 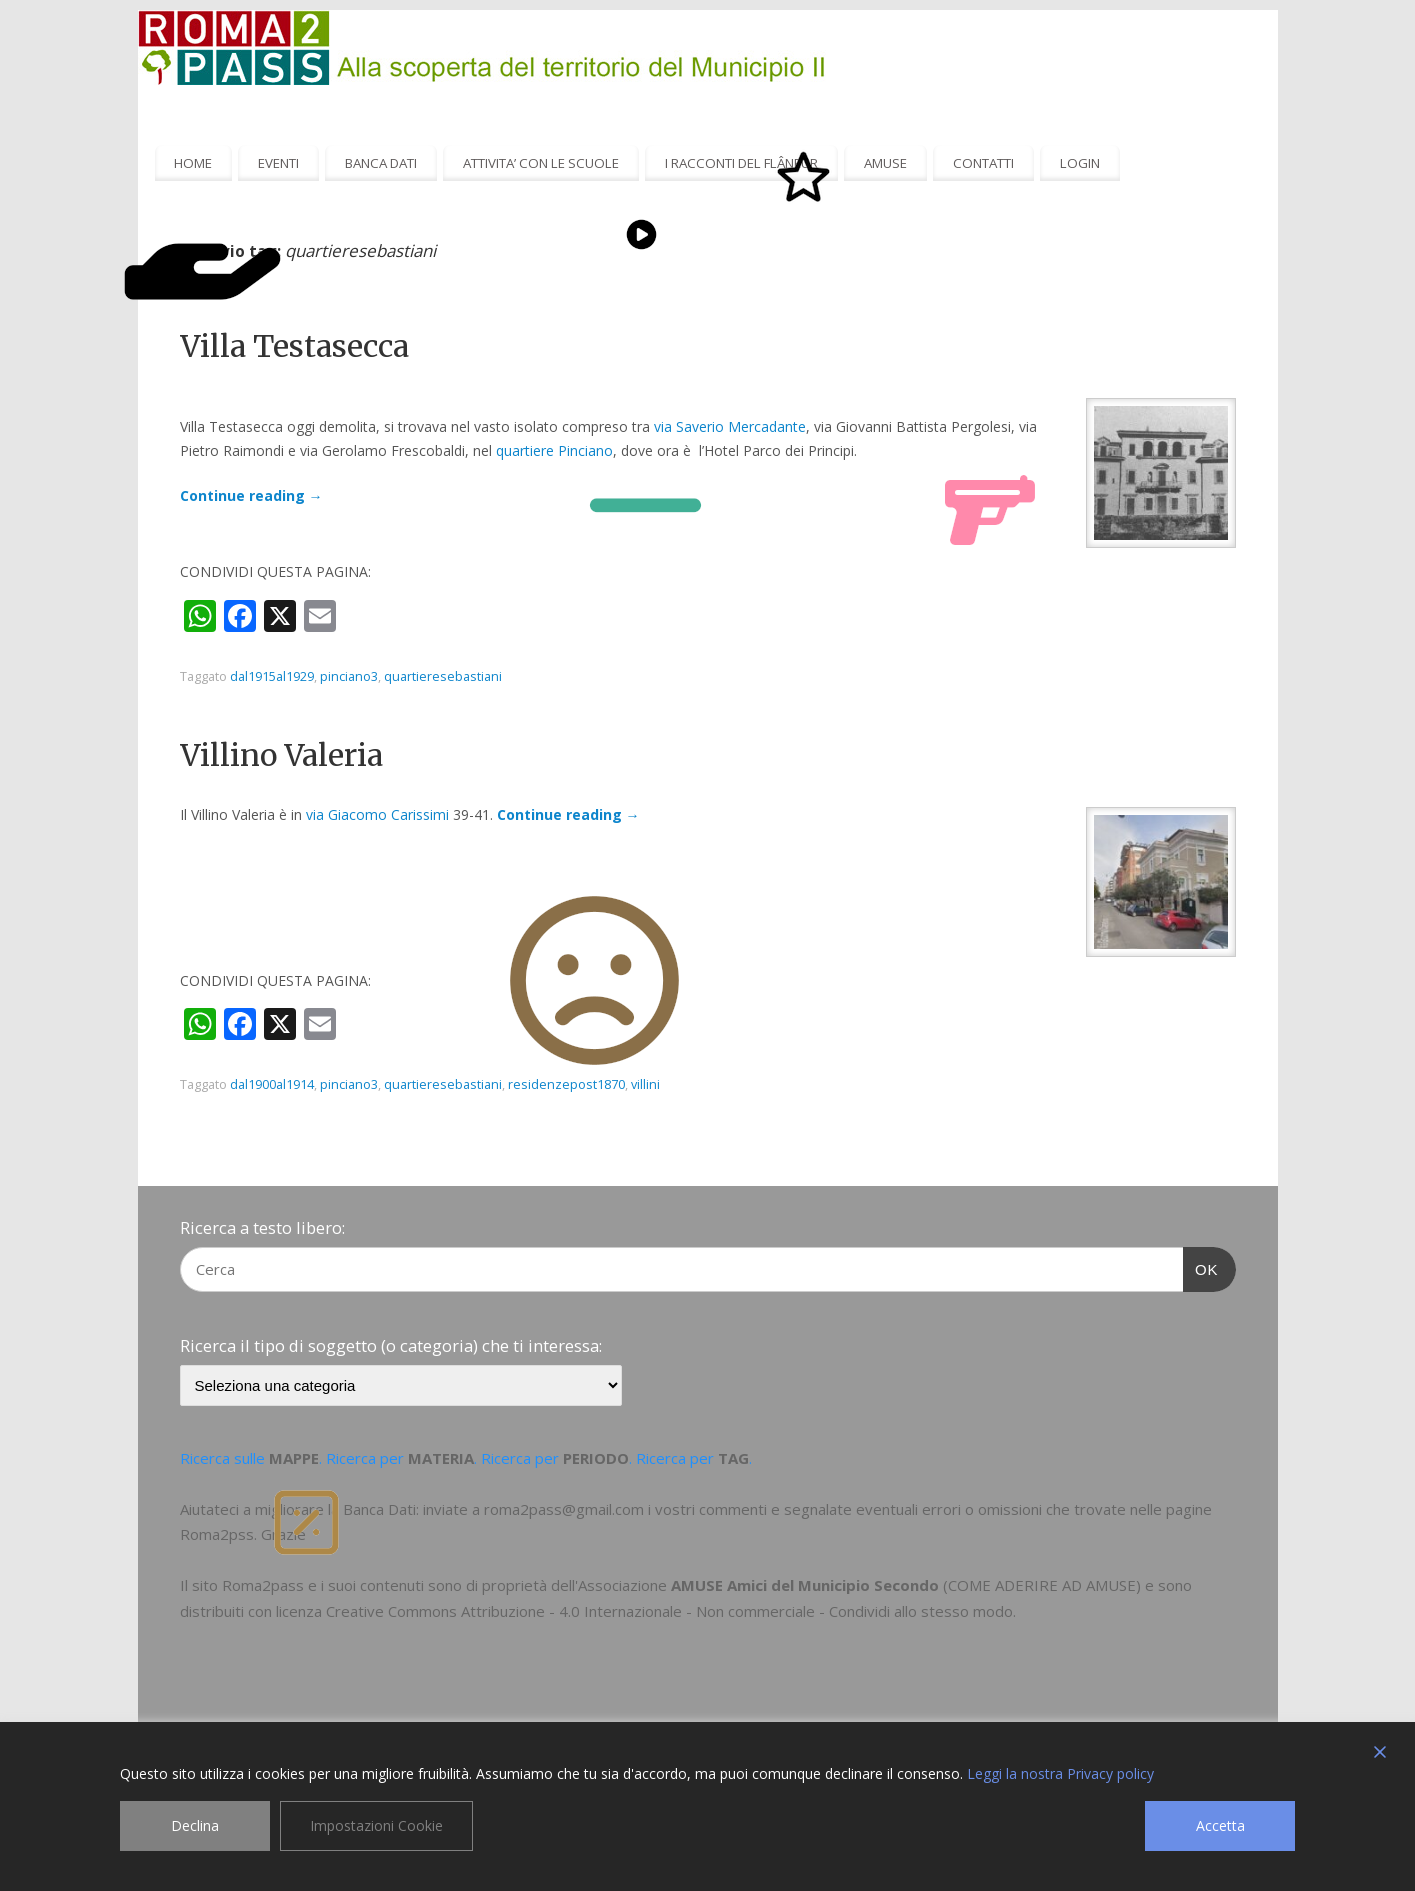 What do you see at coordinates (645, 470) in the screenshot?
I see `minimize the current window` at bounding box center [645, 470].